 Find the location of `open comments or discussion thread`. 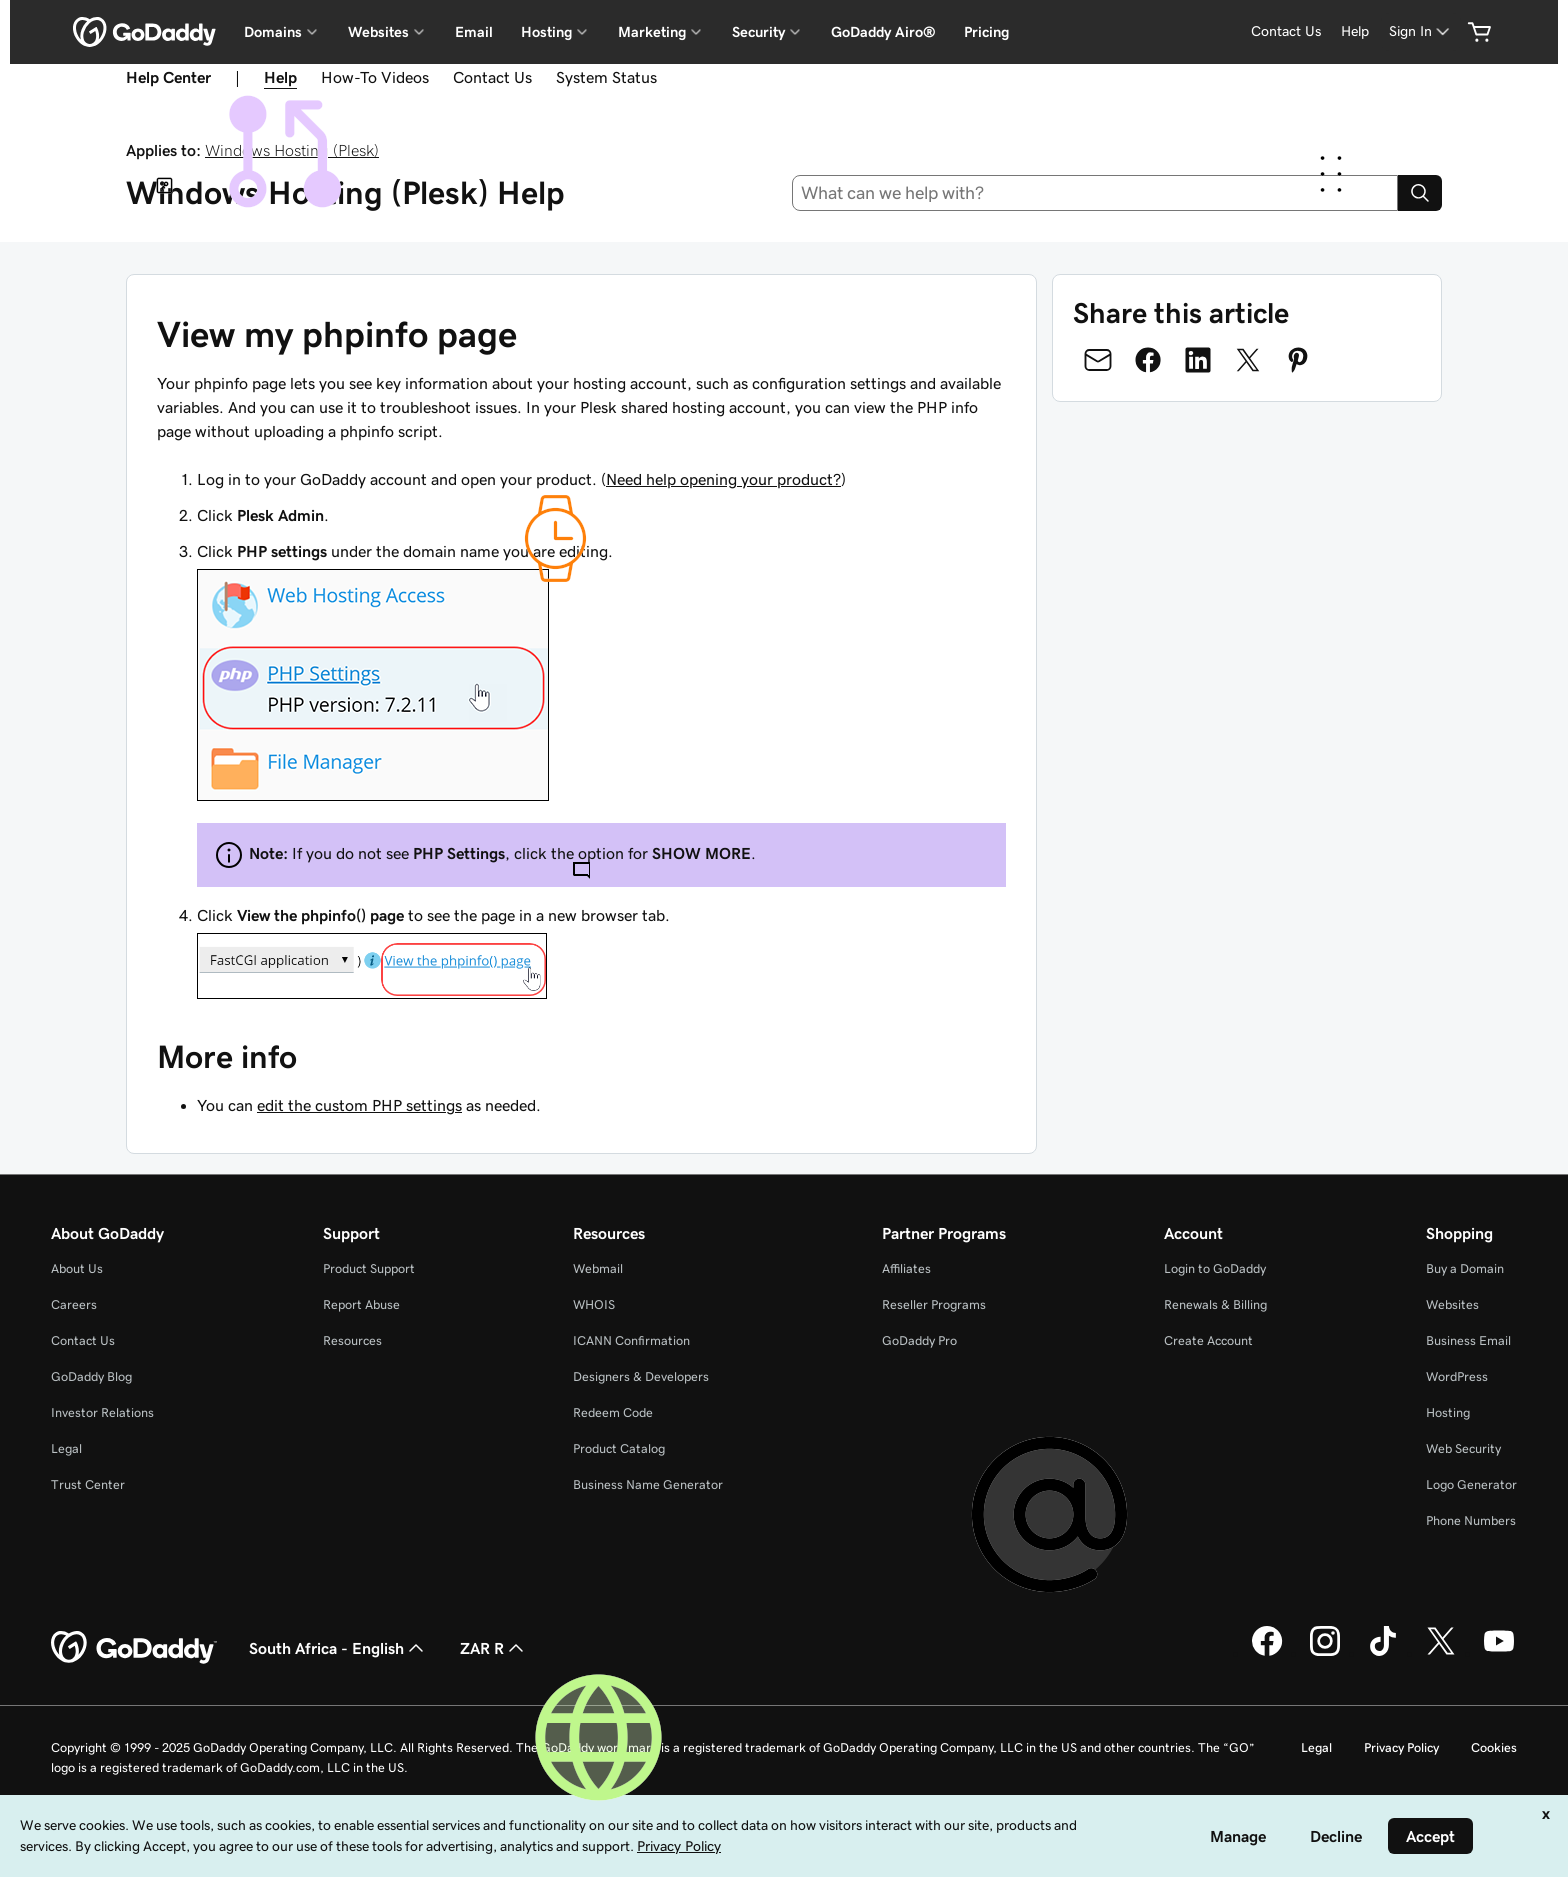

open comments or discussion thread is located at coordinates (581, 870).